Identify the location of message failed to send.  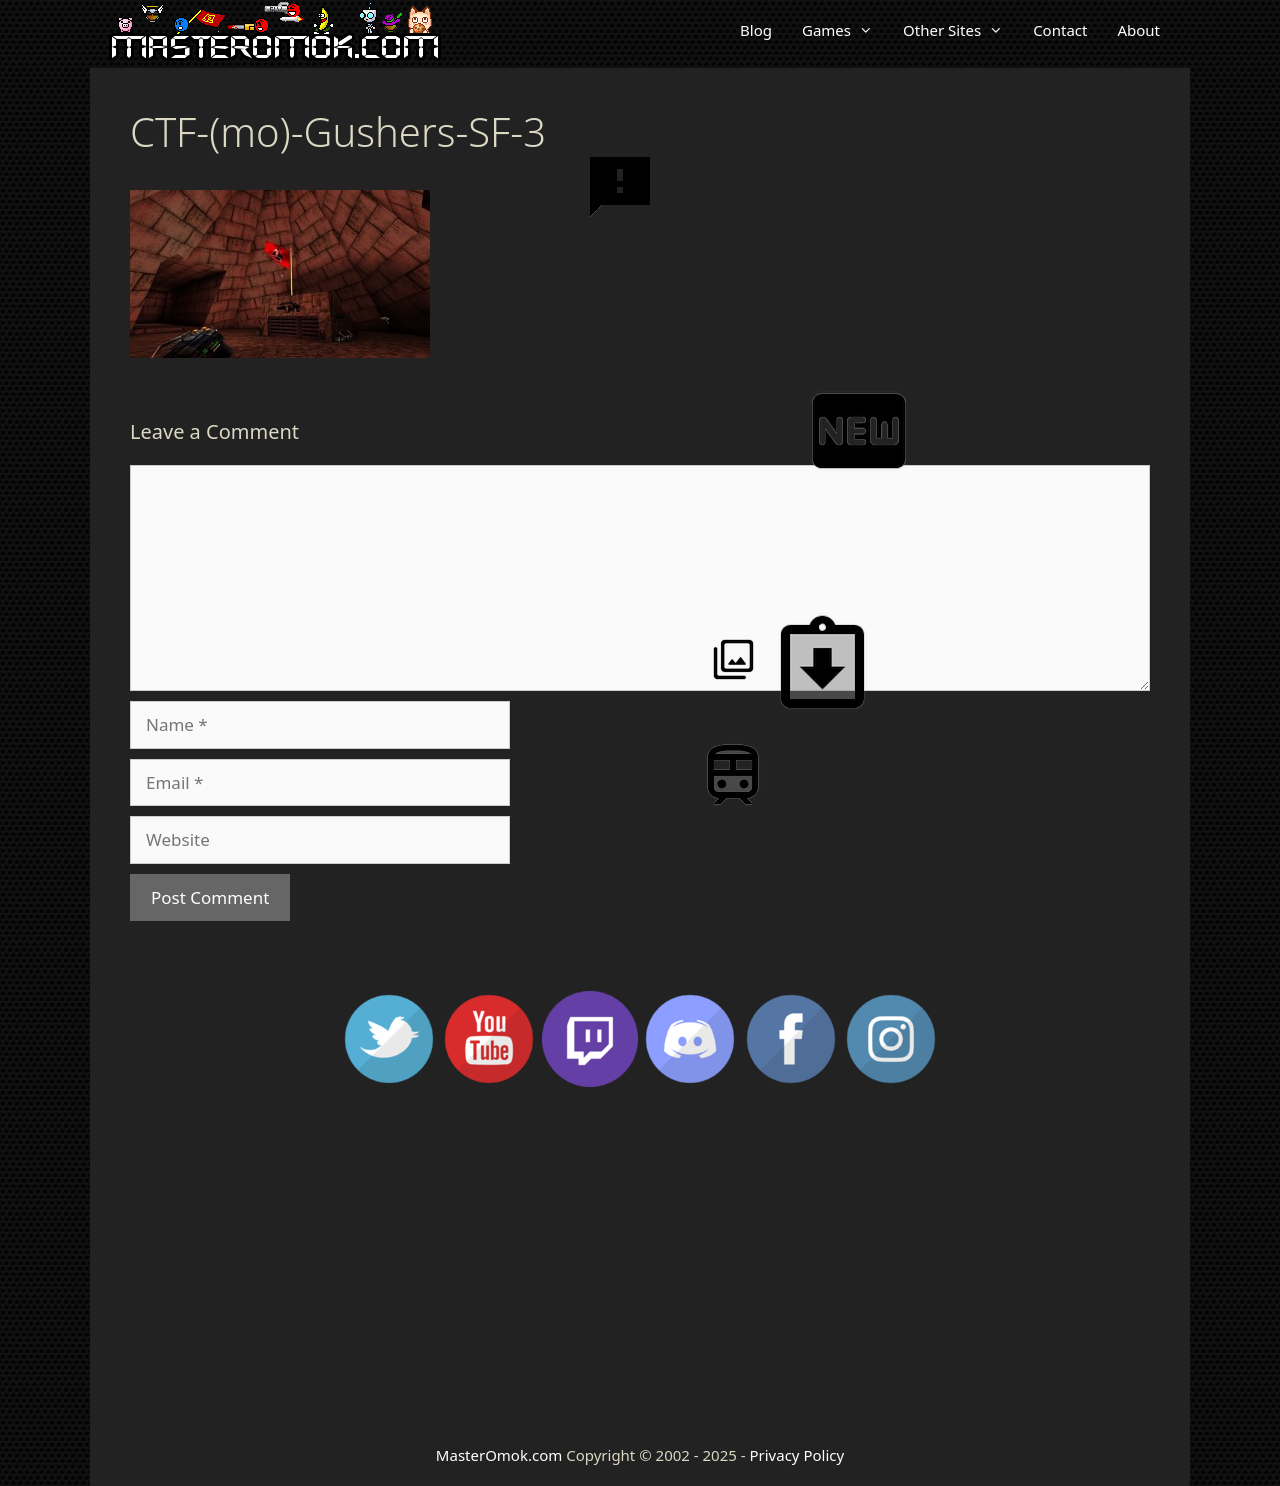
(620, 187).